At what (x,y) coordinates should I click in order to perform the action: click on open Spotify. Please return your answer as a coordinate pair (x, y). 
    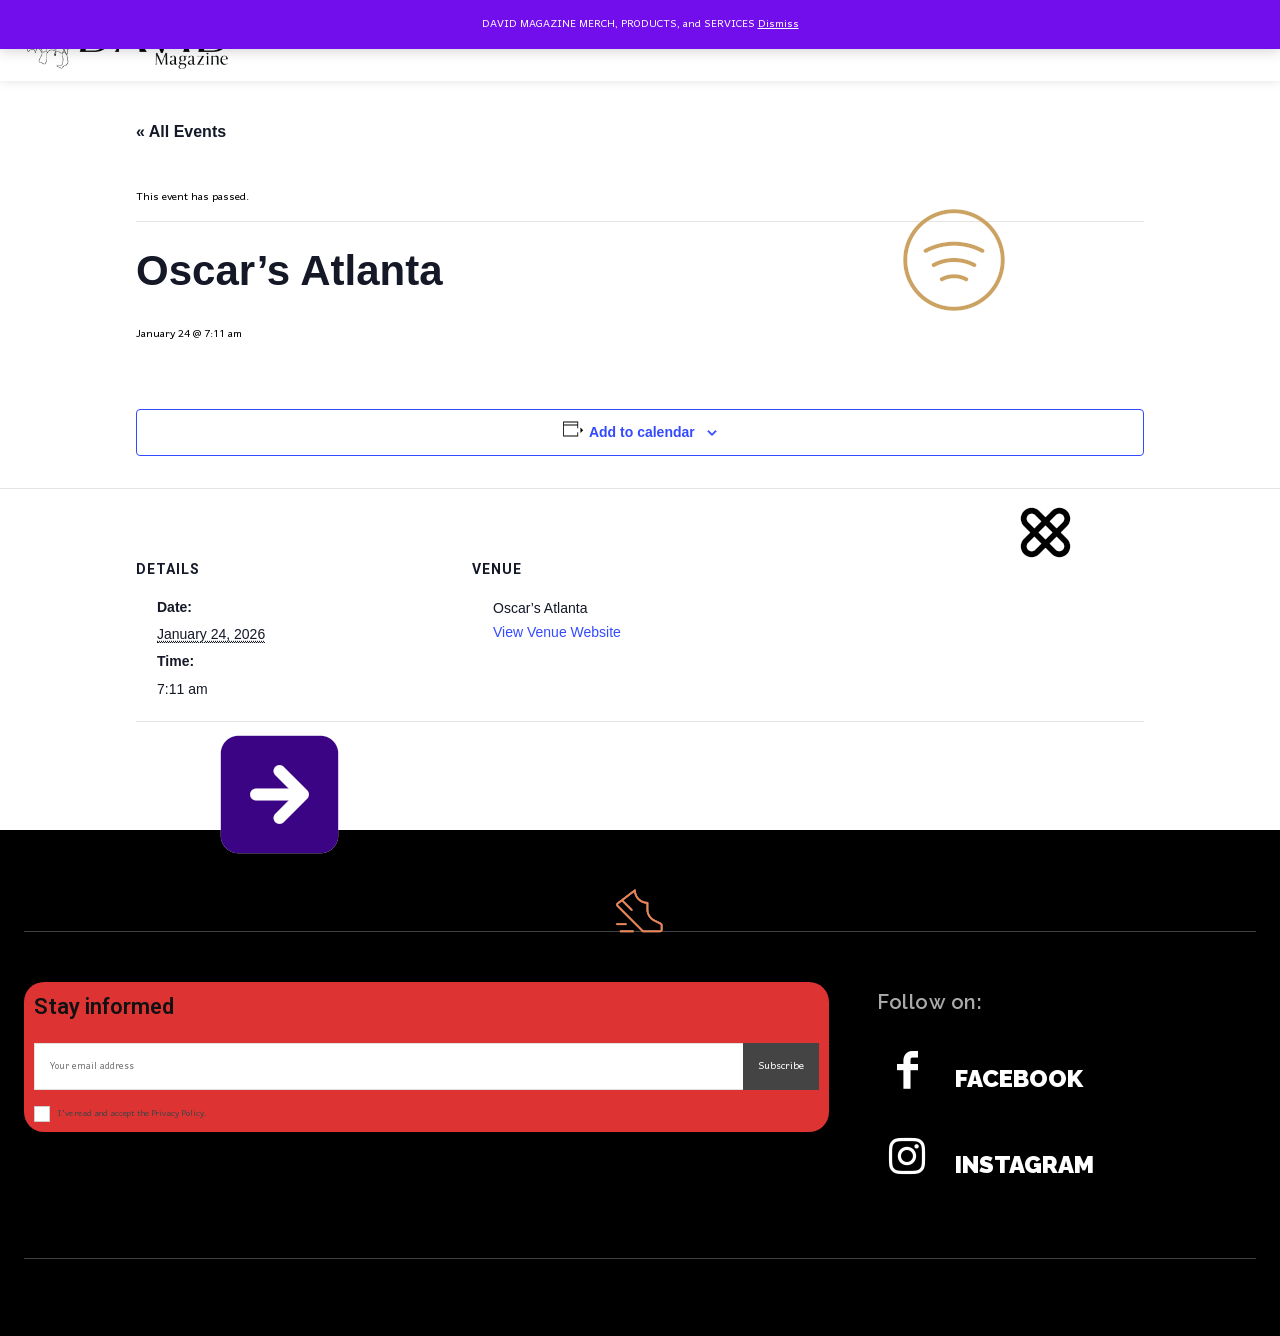
    Looking at the image, I should click on (954, 260).